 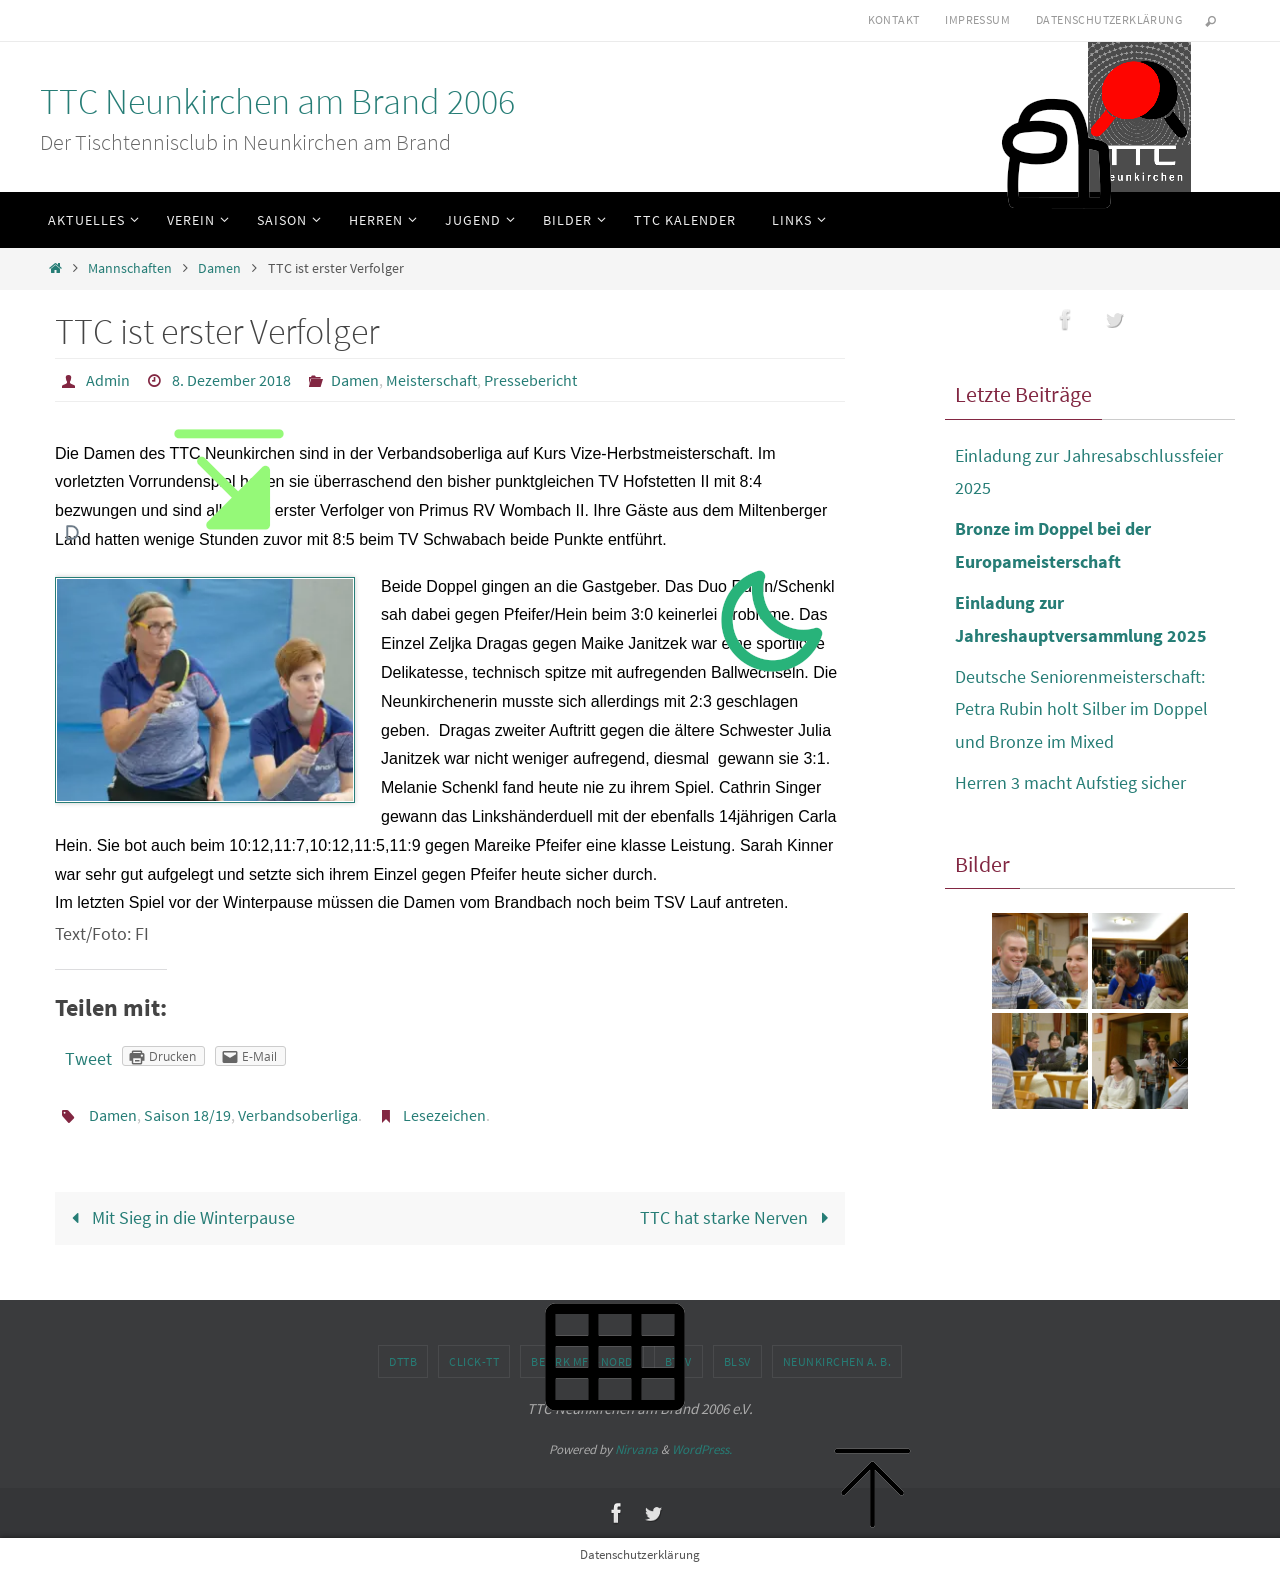 What do you see at coordinates (1056, 153) in the screenshot?
I see `among us game logo` at bounding box center [1056, 153].